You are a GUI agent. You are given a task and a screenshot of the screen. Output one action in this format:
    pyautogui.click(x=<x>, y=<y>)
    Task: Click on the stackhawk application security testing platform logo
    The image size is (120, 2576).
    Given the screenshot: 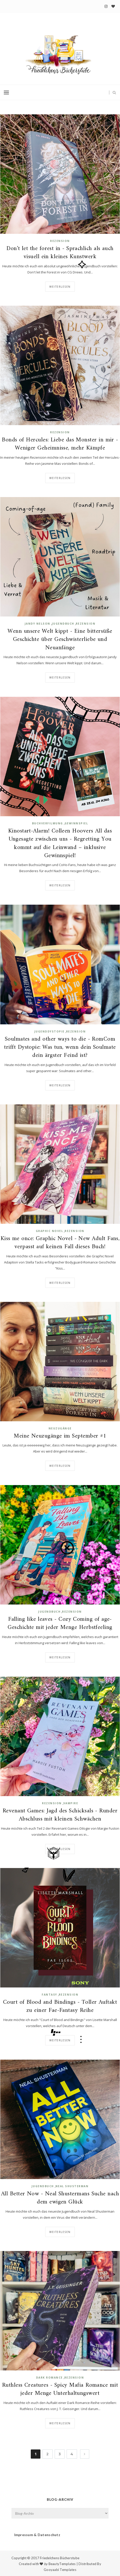 What is the action you would take?
    pyautogui.click(x=53, y=1853)
    